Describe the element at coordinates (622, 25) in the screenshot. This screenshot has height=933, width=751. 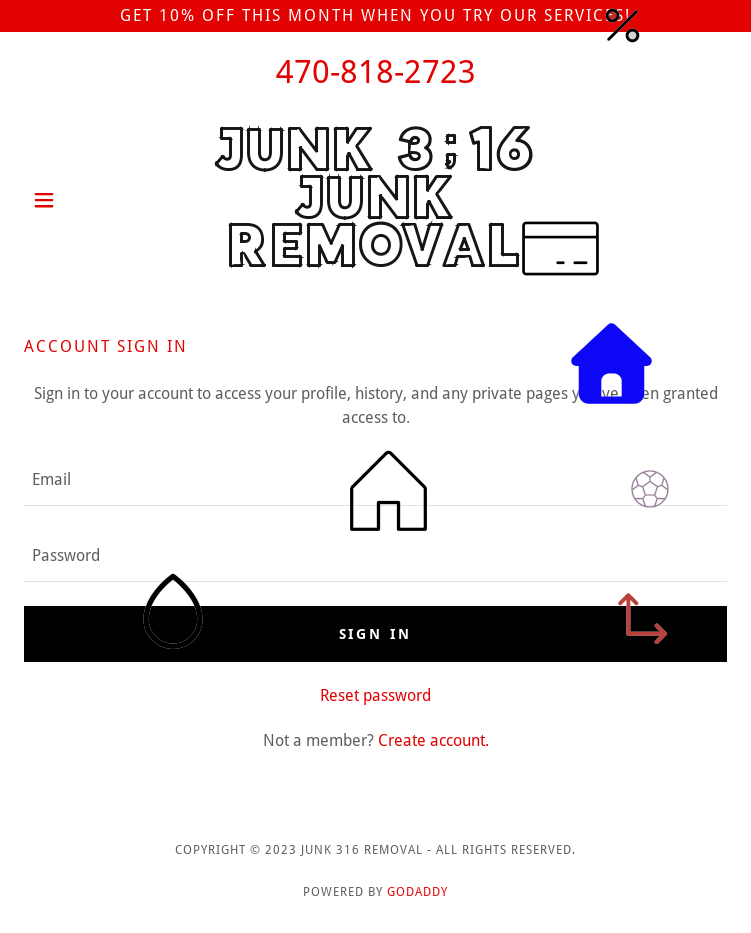
I see `view discount or sale pricing` at that location.